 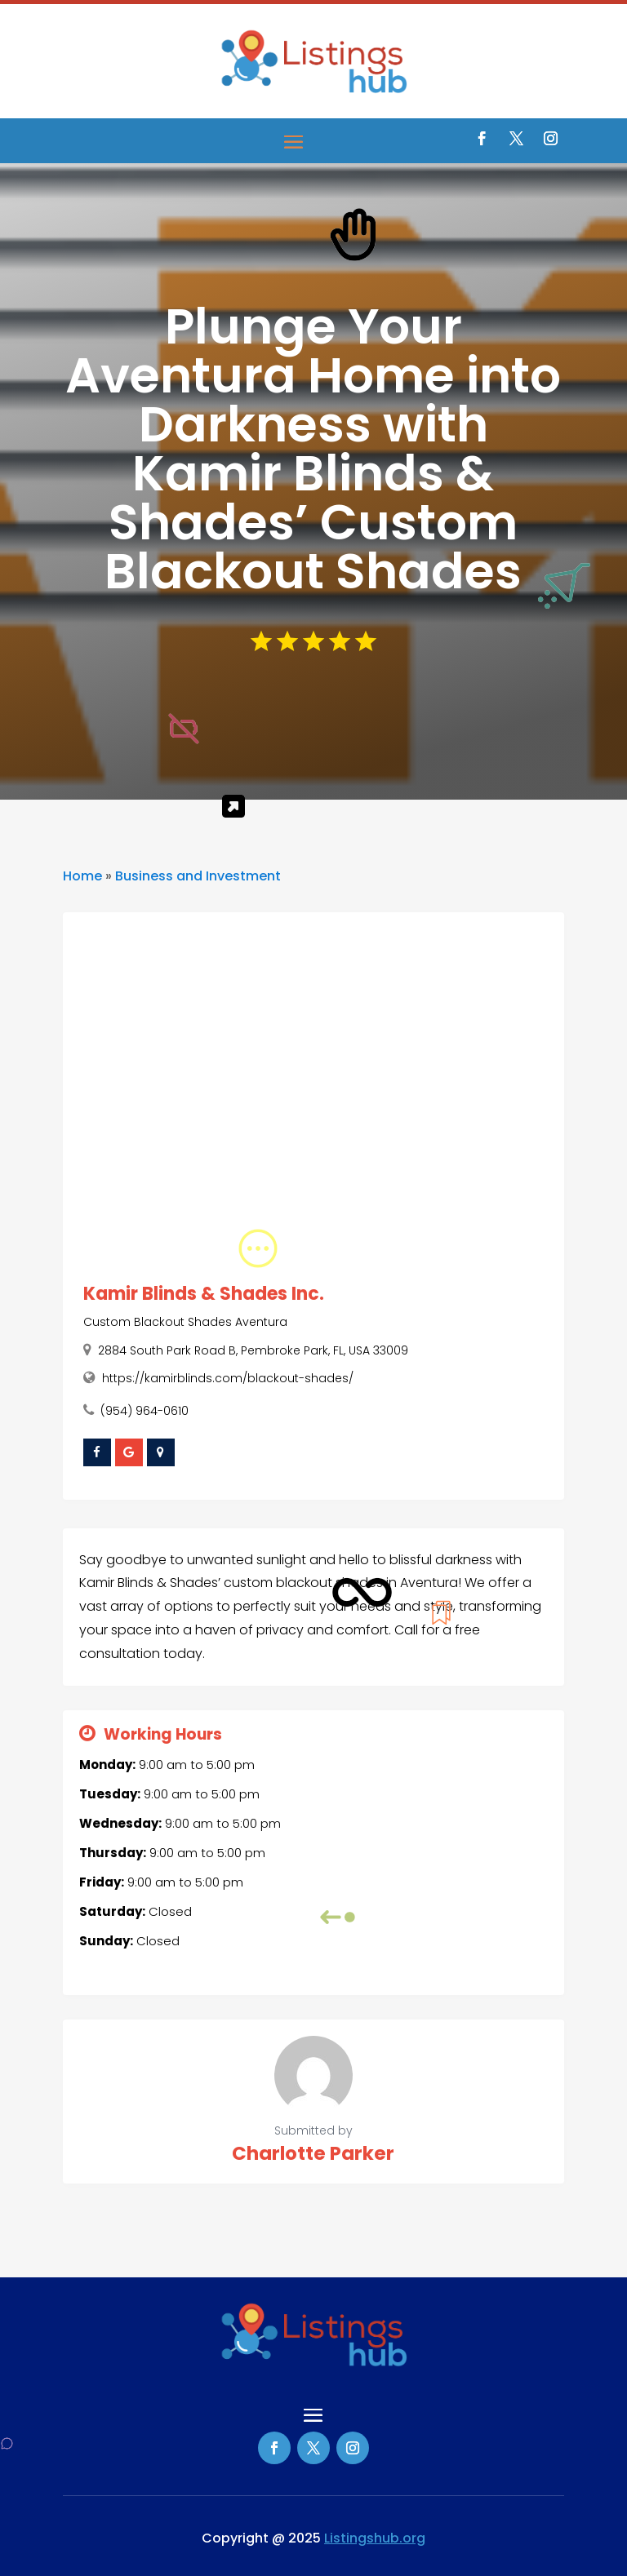 I want to click on access more options or actions, so click(x=258, y=1248).